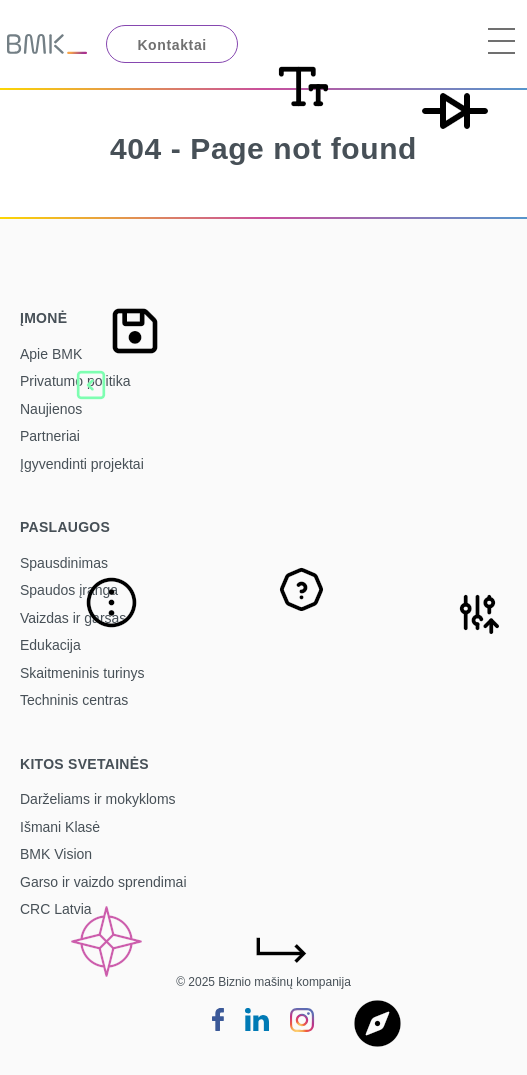 This screenshot has width=527, height=1075. Describe the element at coordinates (477, 612) in the screenshot. I see `adjust settings or preferences` at that location.